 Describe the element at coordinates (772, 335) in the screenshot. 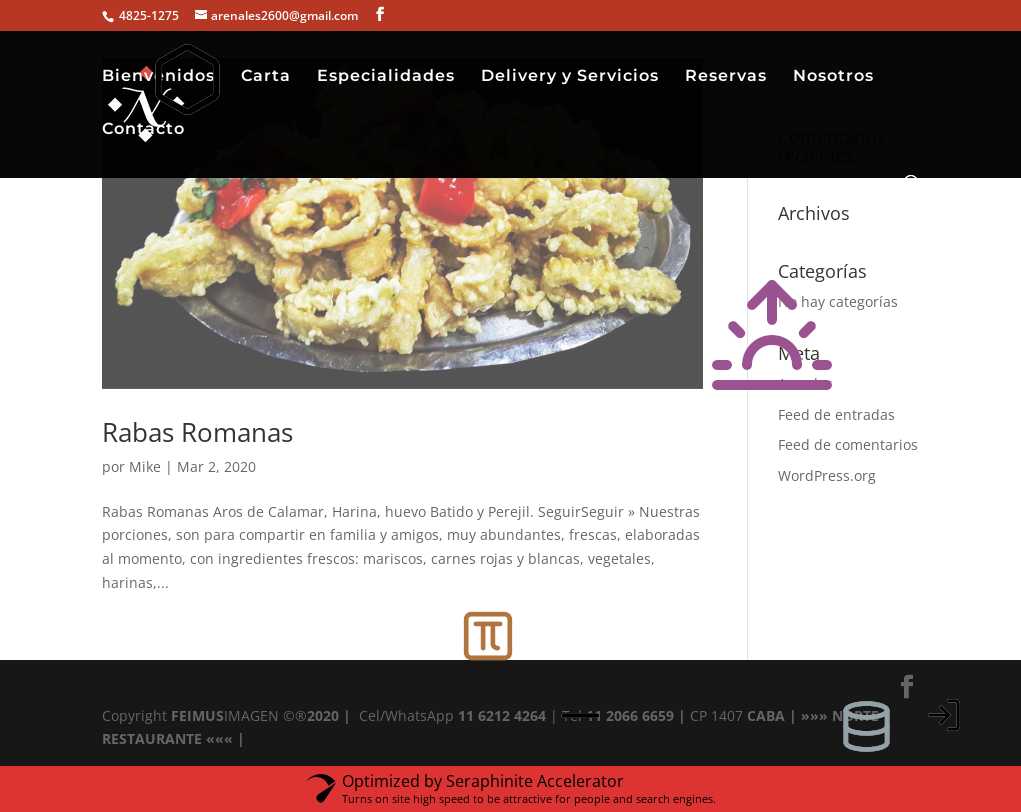

I see `indicates sunrise or morning time` at that location.